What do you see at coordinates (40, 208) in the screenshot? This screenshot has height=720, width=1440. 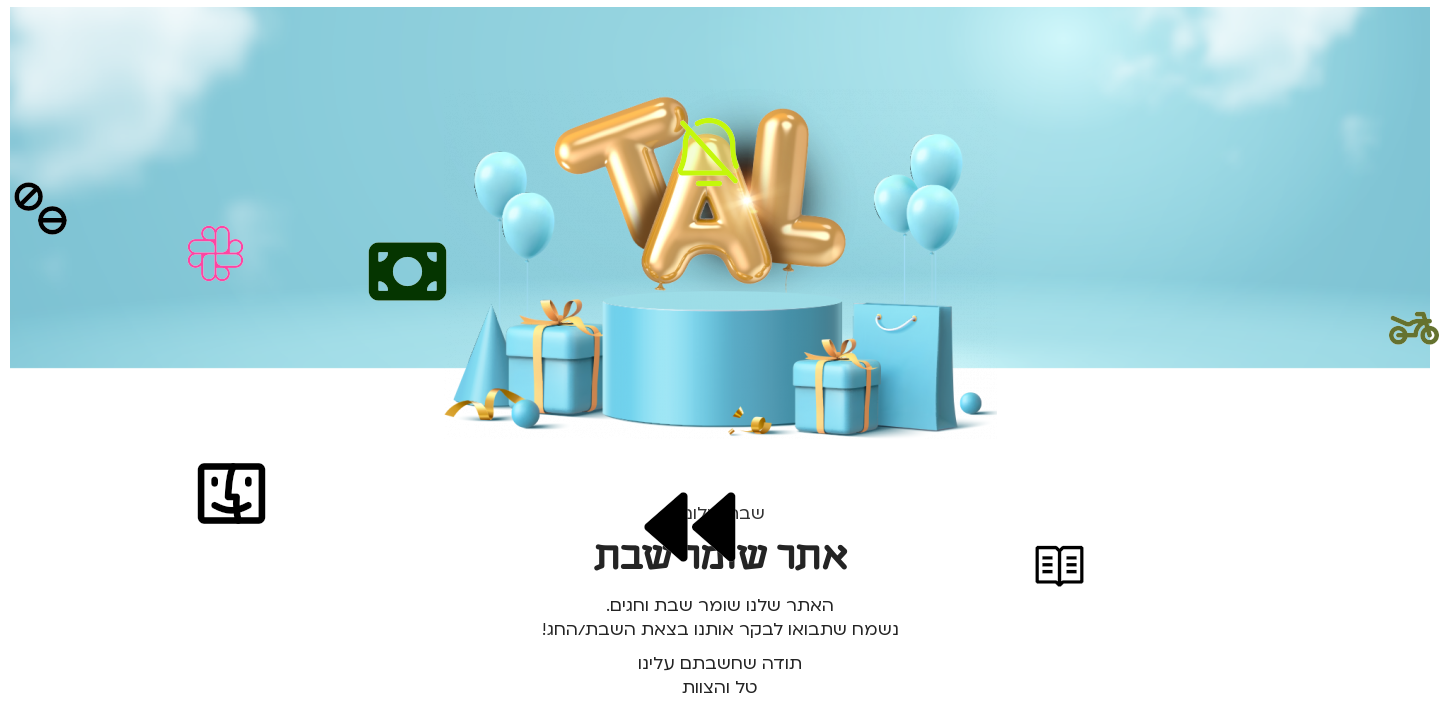 I see `view medication or prescription information` at bounding box center [40, 208].